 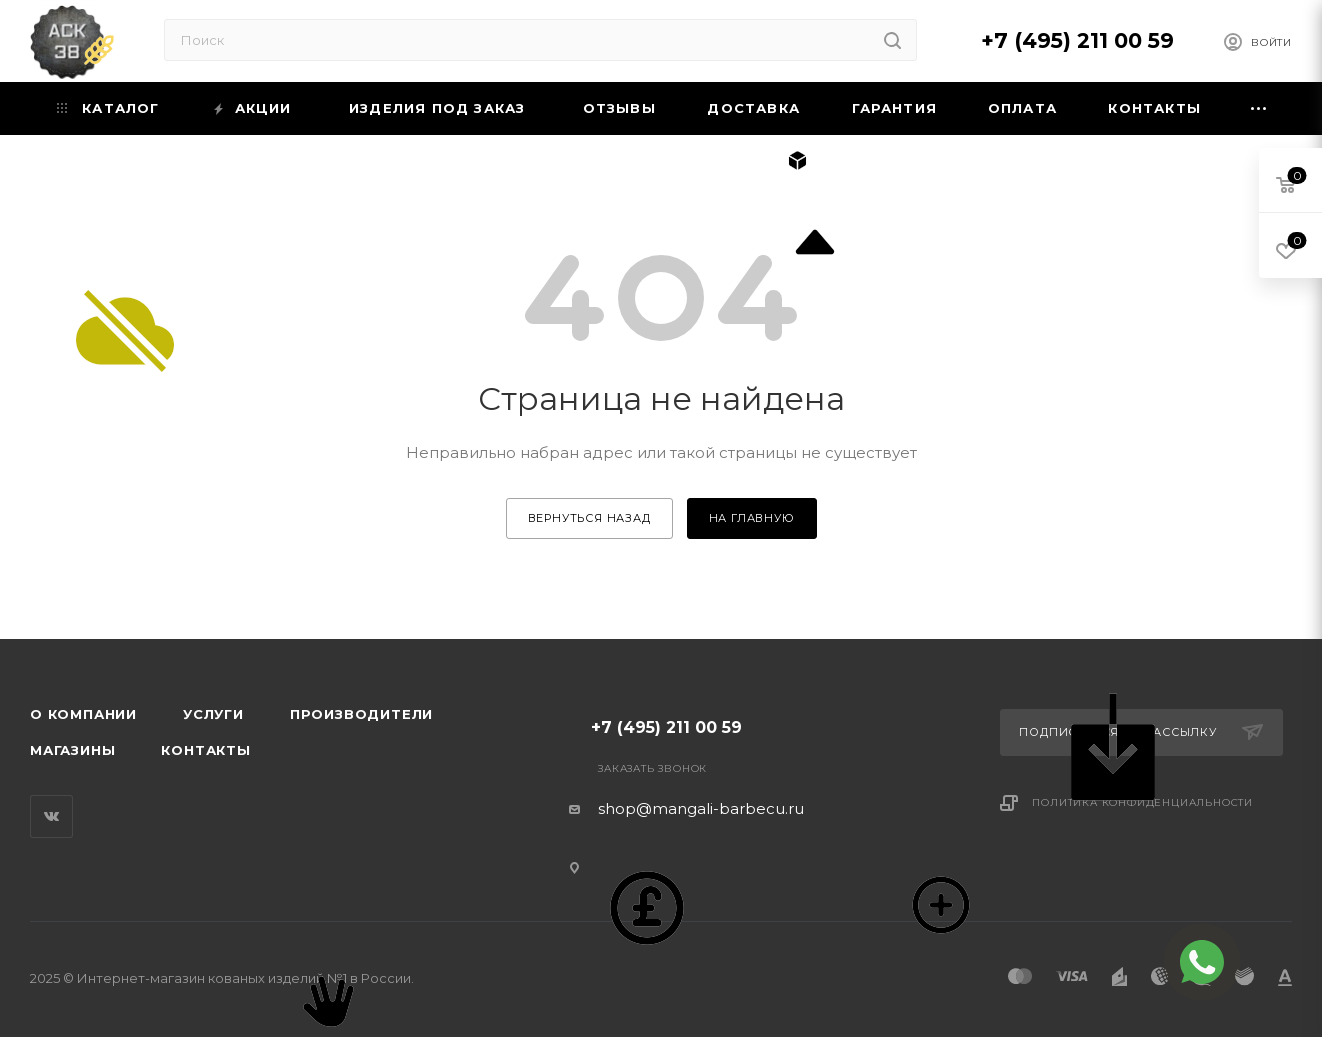 I want to click on view balance in british pounds, so click(x=647, y=908).